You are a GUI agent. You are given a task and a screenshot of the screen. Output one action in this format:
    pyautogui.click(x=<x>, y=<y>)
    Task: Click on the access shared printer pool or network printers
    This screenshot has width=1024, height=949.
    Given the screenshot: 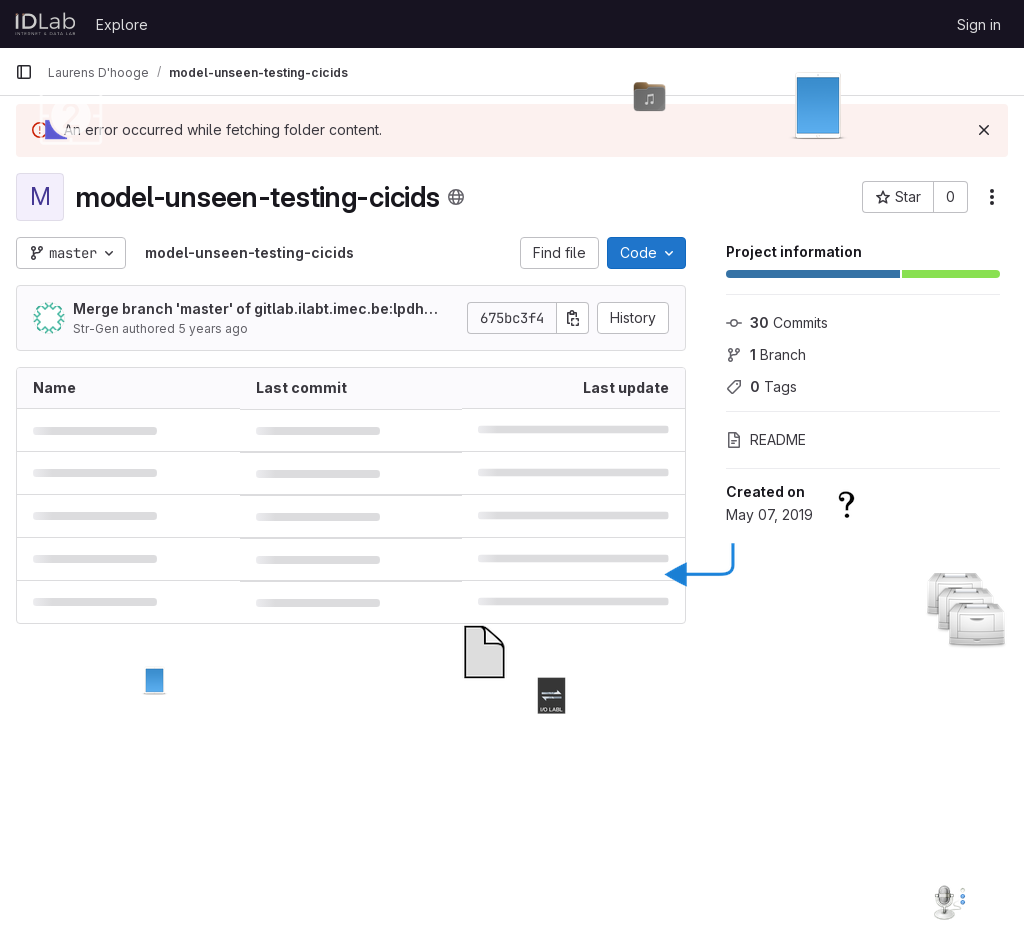 What is the action you would take?
    pyautogui.click(x=966, y=609)
    